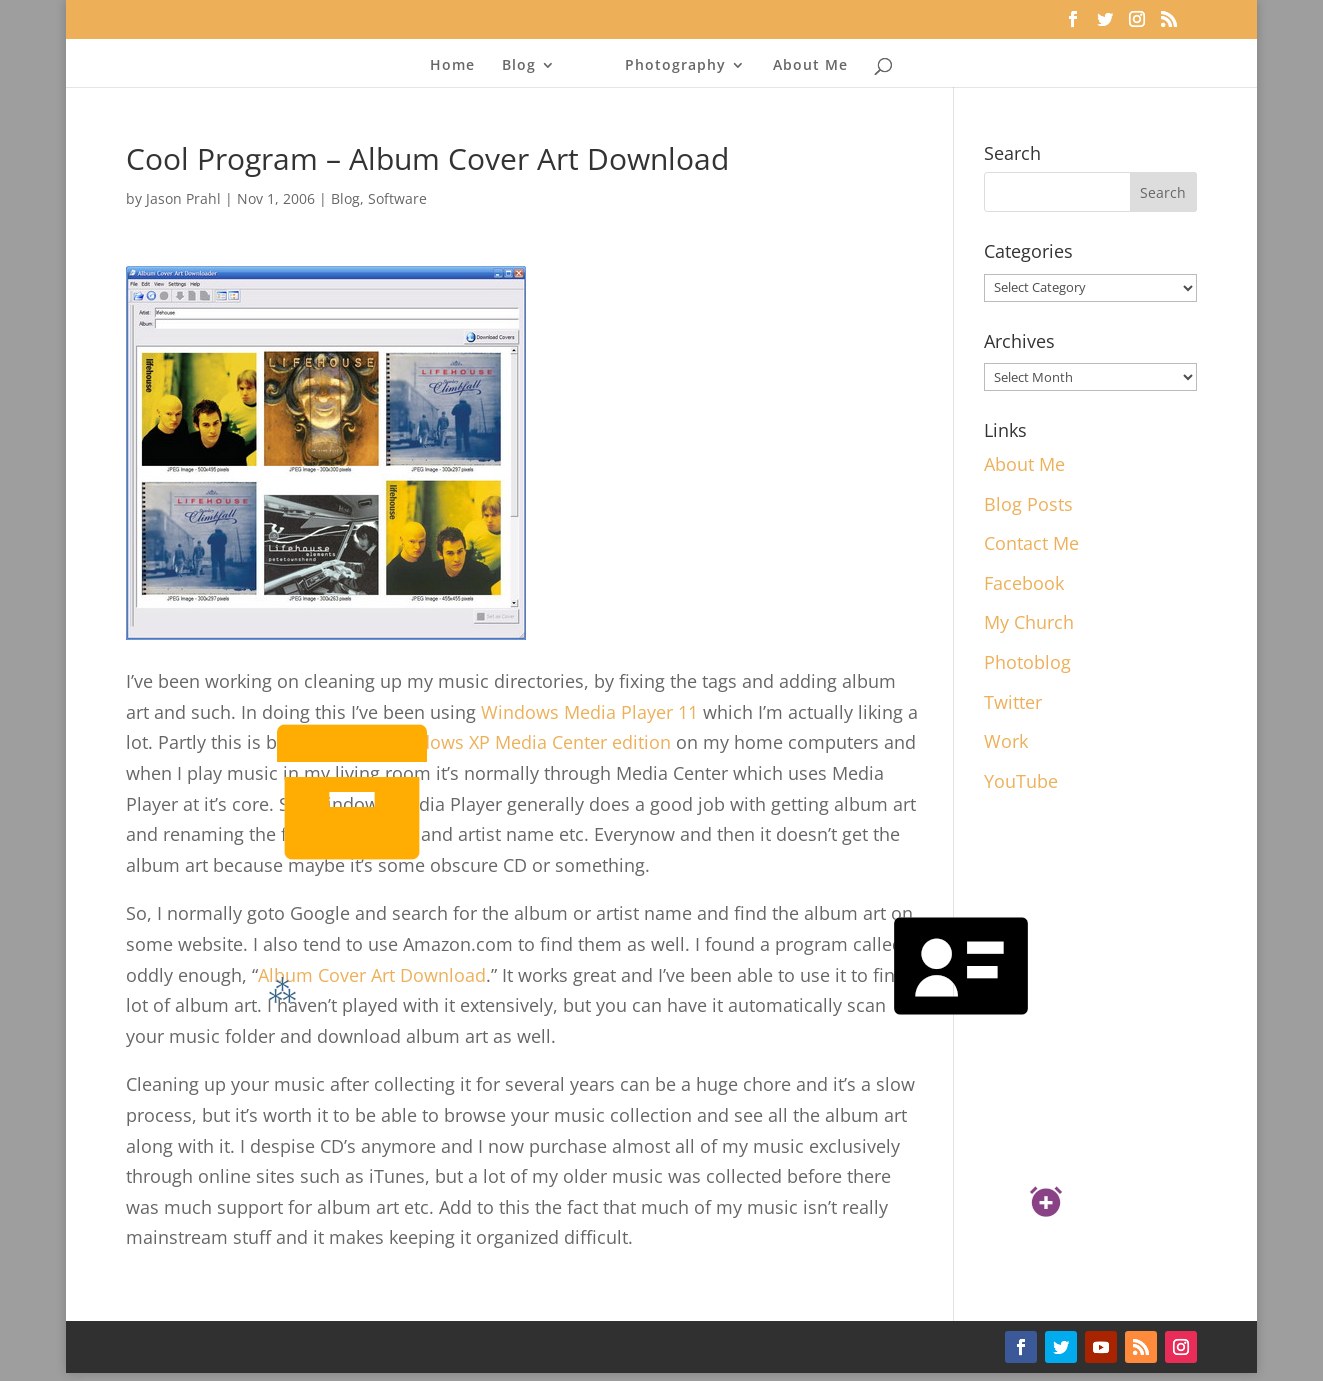 The image size is (1323, 1381). I want to click on connect to the fediverse, so click(282, 990).